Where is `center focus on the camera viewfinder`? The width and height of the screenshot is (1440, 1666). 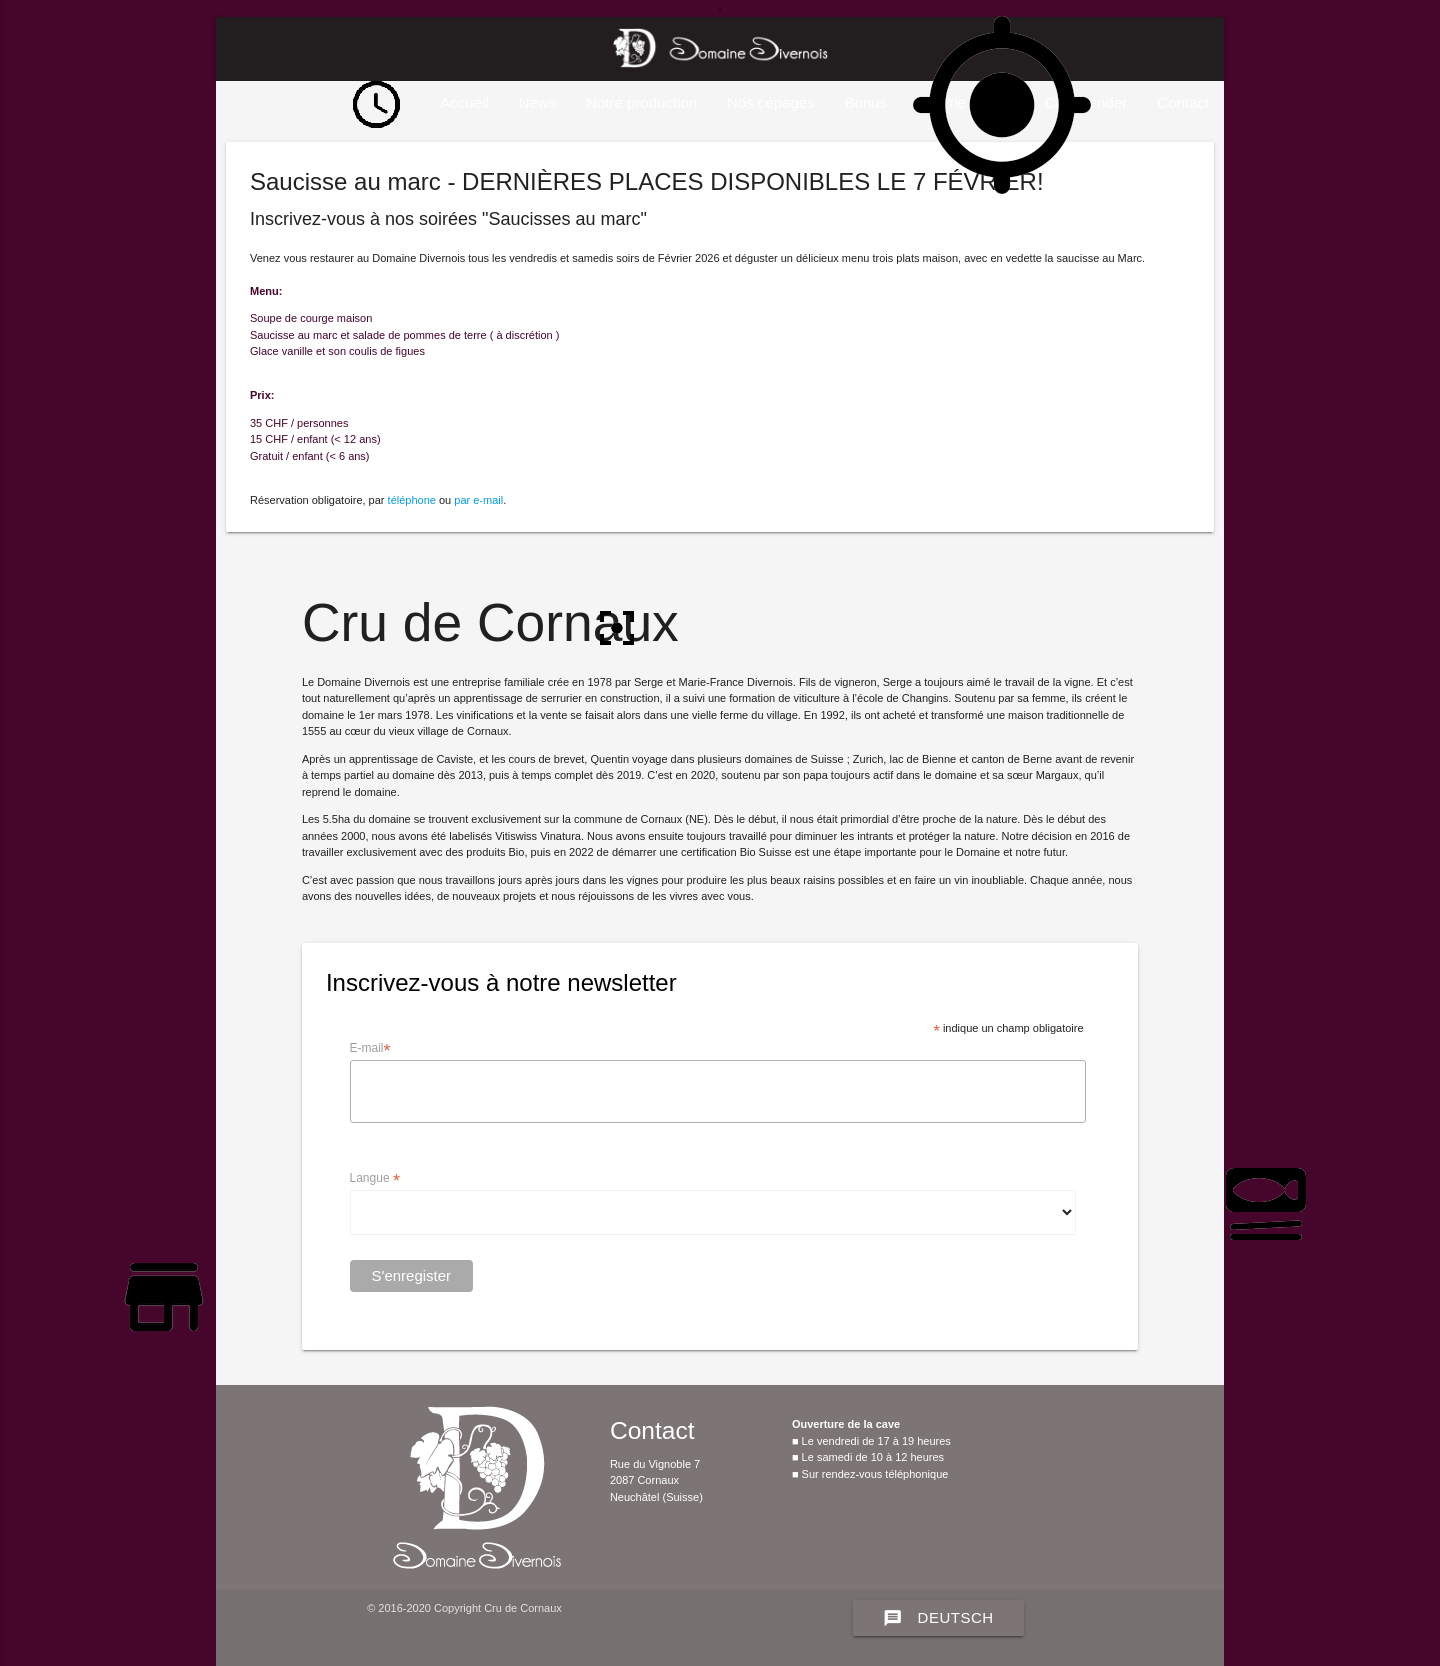 center focus on the camera viewfinder is located at coordinates (617, 628).